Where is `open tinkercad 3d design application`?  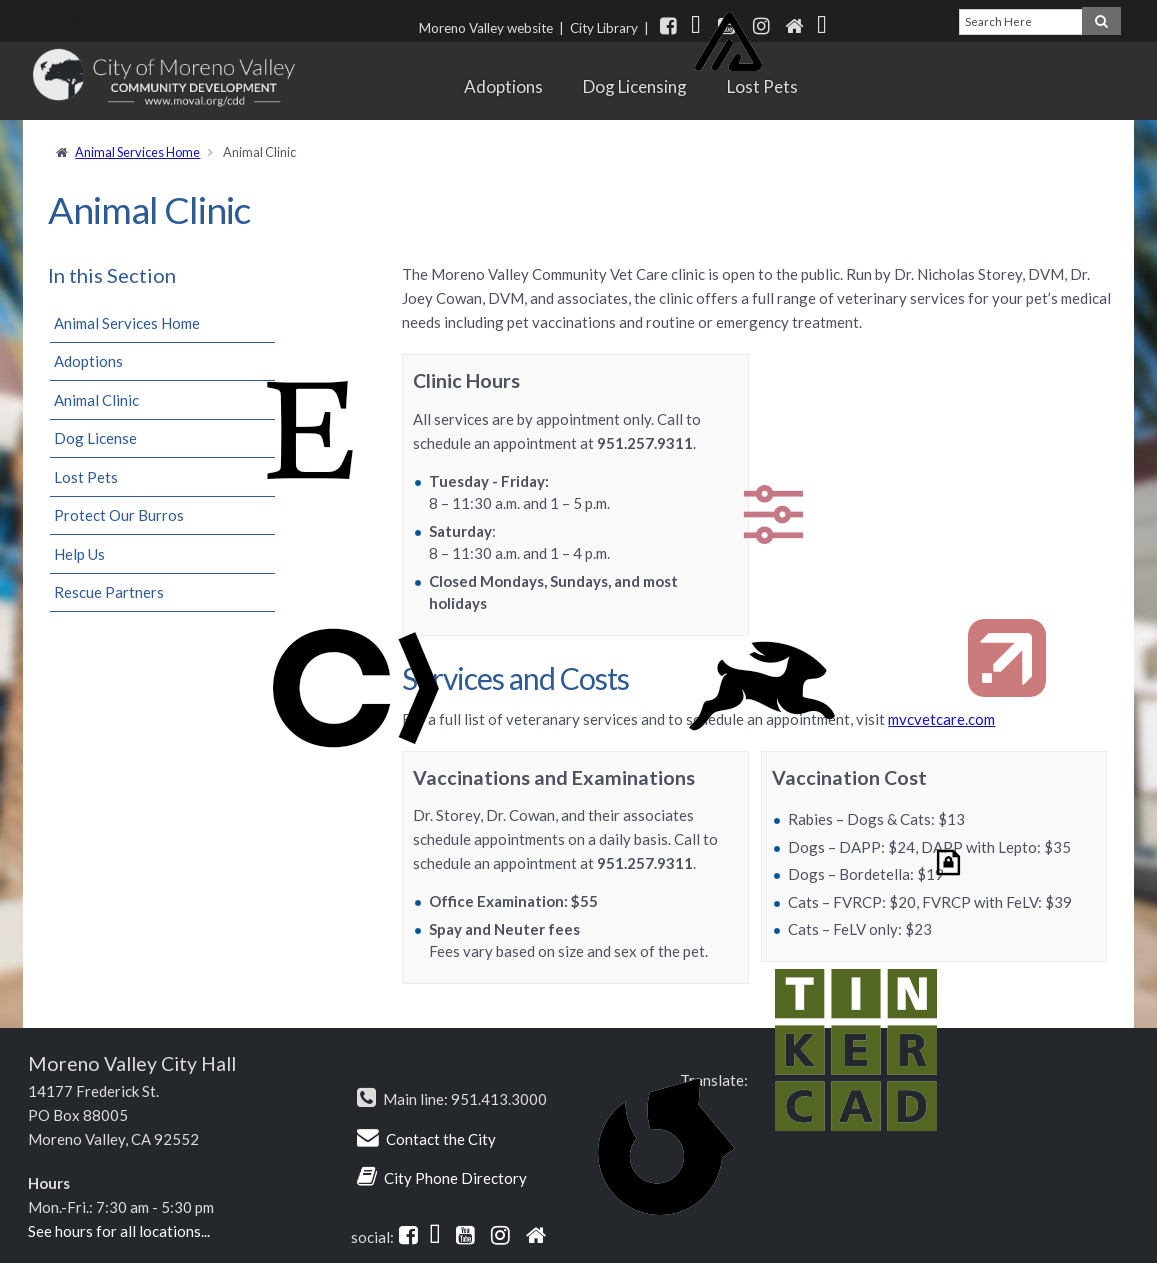 open tinkercad 3d design application is located at coordinates (856, 1050).